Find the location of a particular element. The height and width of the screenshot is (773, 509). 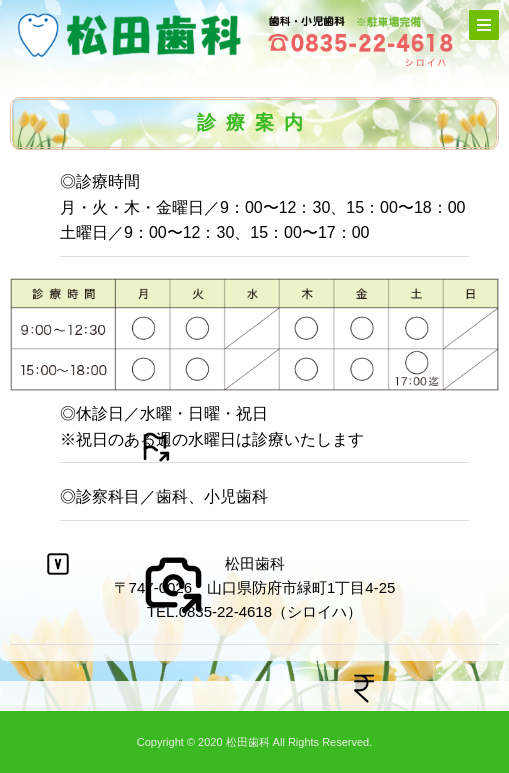

share a flagged item or report is located at coordinates (155, 446).